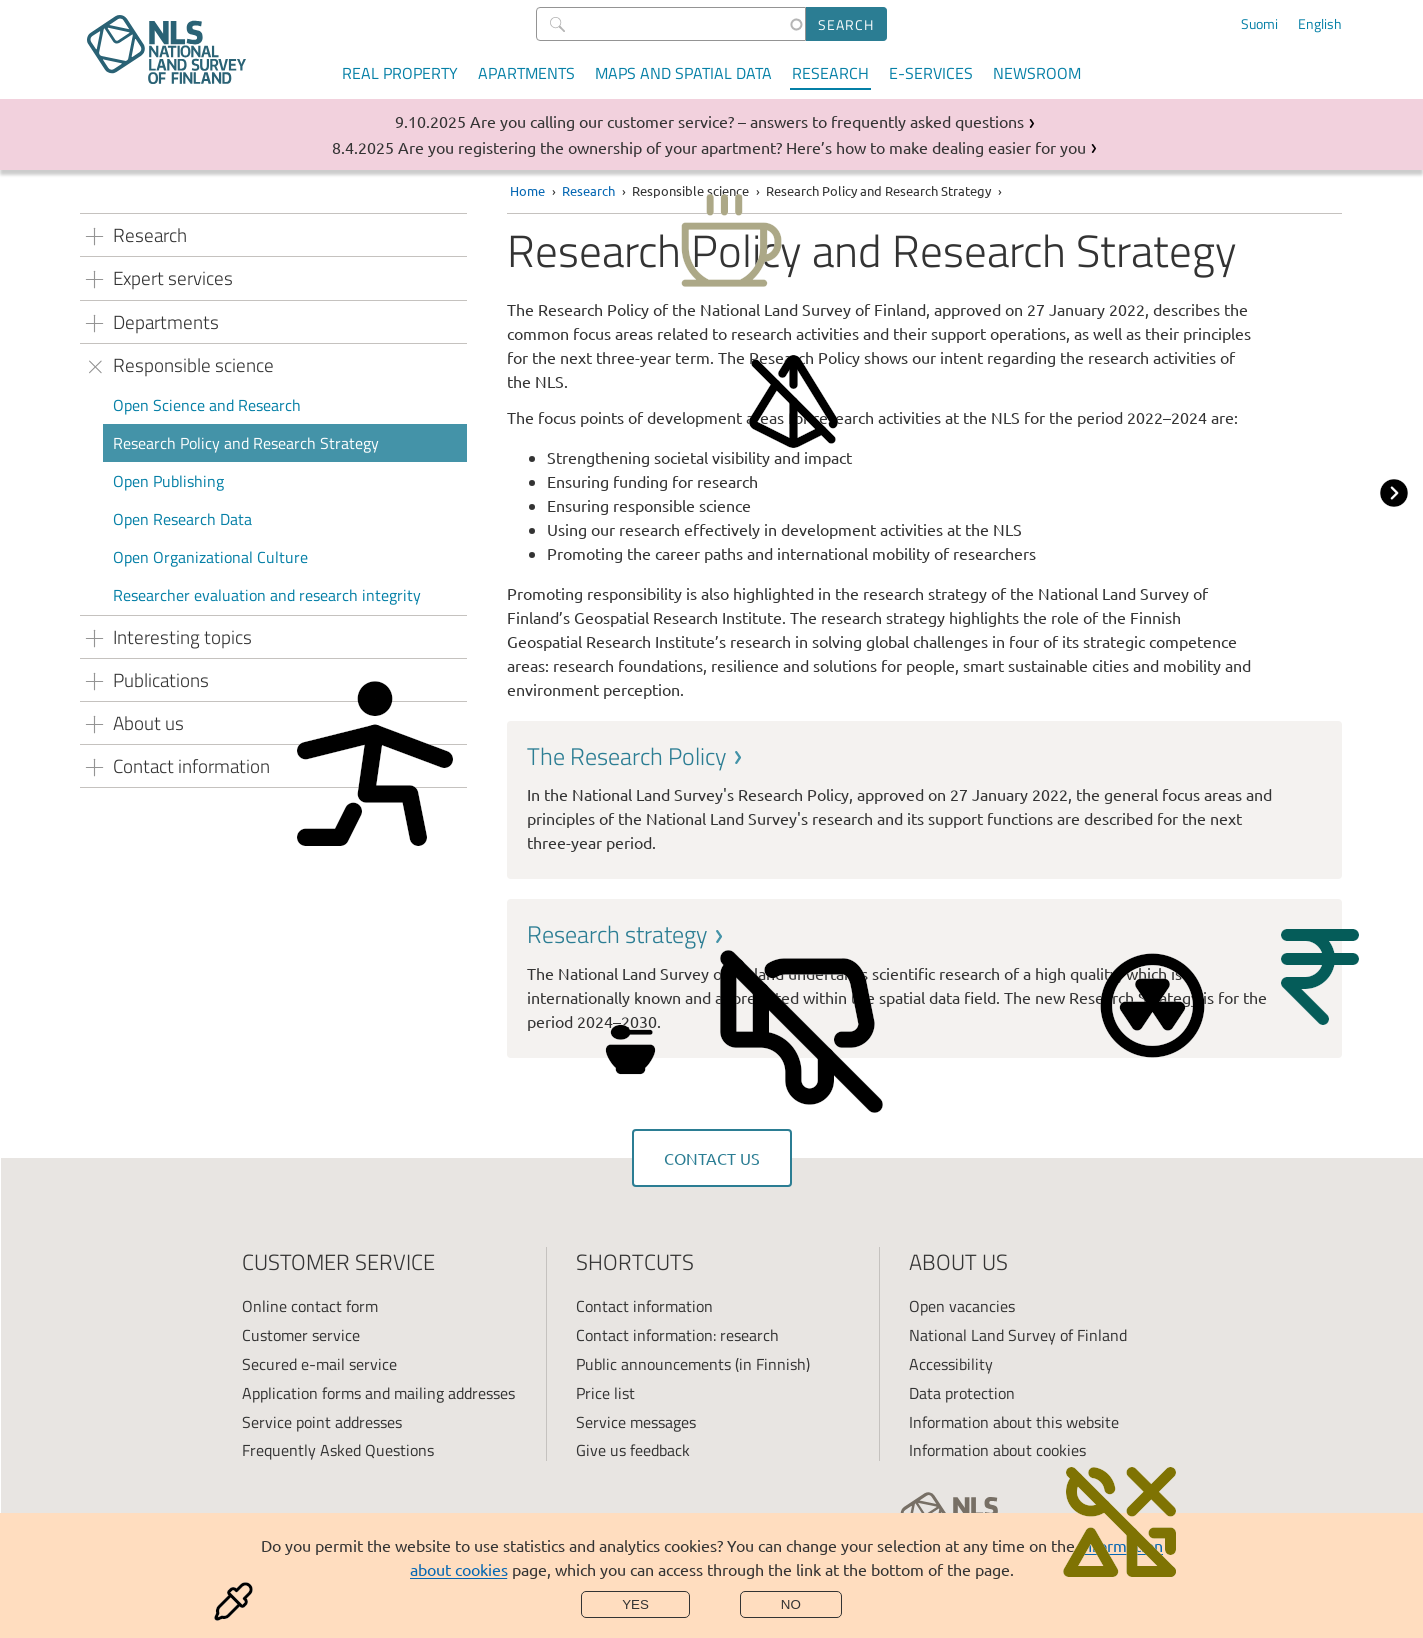 This screenshot has height=1638, width=1423. I want to click on indicates price or payment in Indian rupees, so click(1317, 977).